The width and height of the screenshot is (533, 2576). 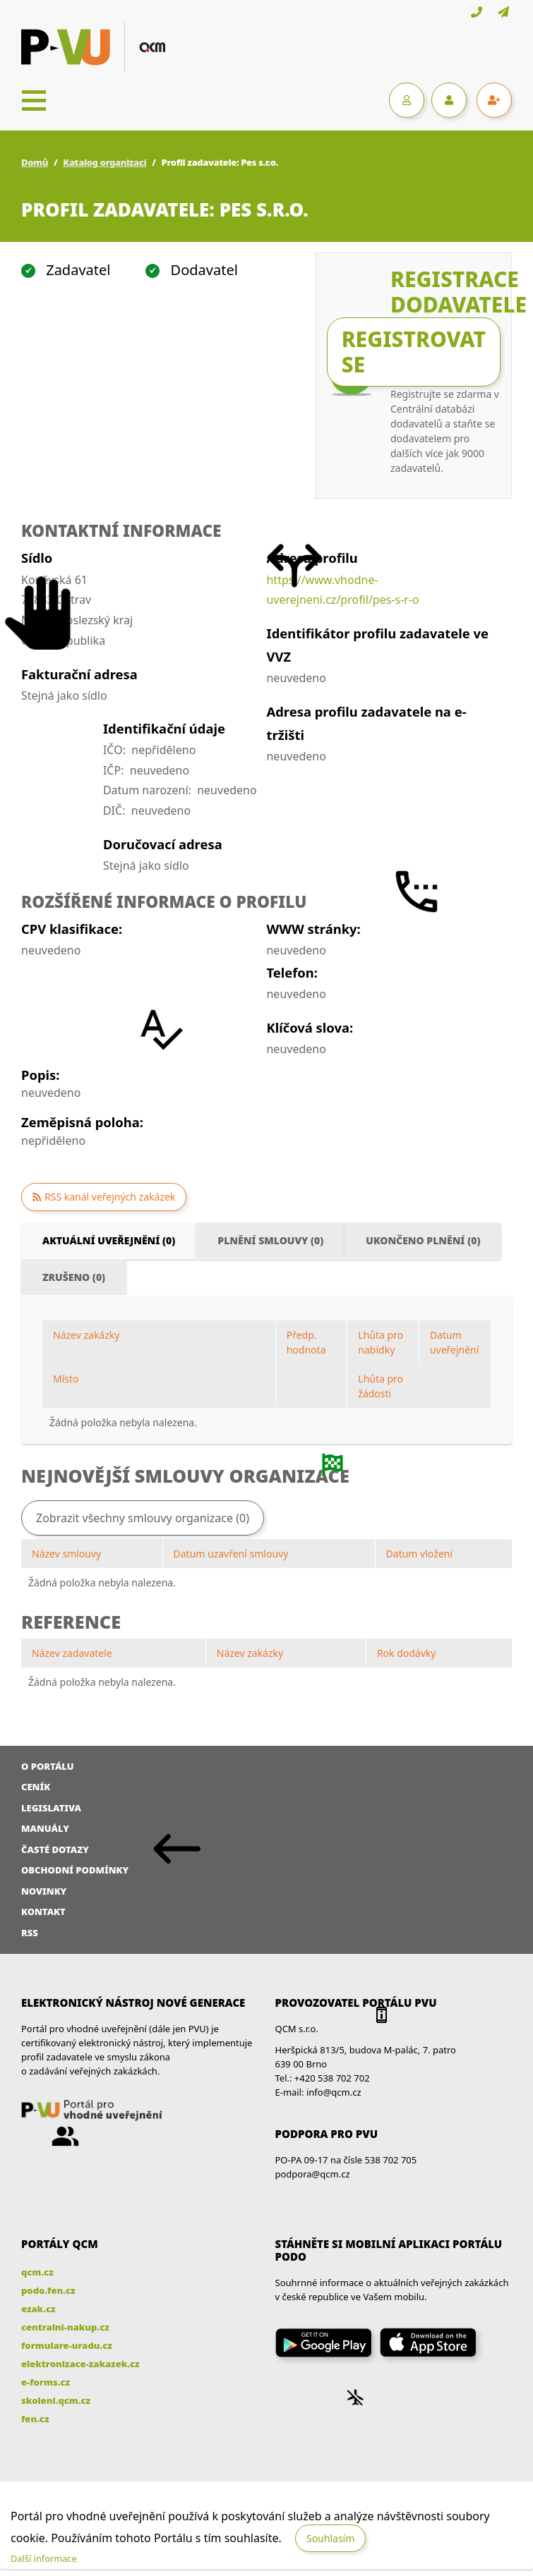 What do you see at coordinates (333, 1465) in the screenshot?
I see `indicates completion or finish point` at bounding box center [333, 1465].